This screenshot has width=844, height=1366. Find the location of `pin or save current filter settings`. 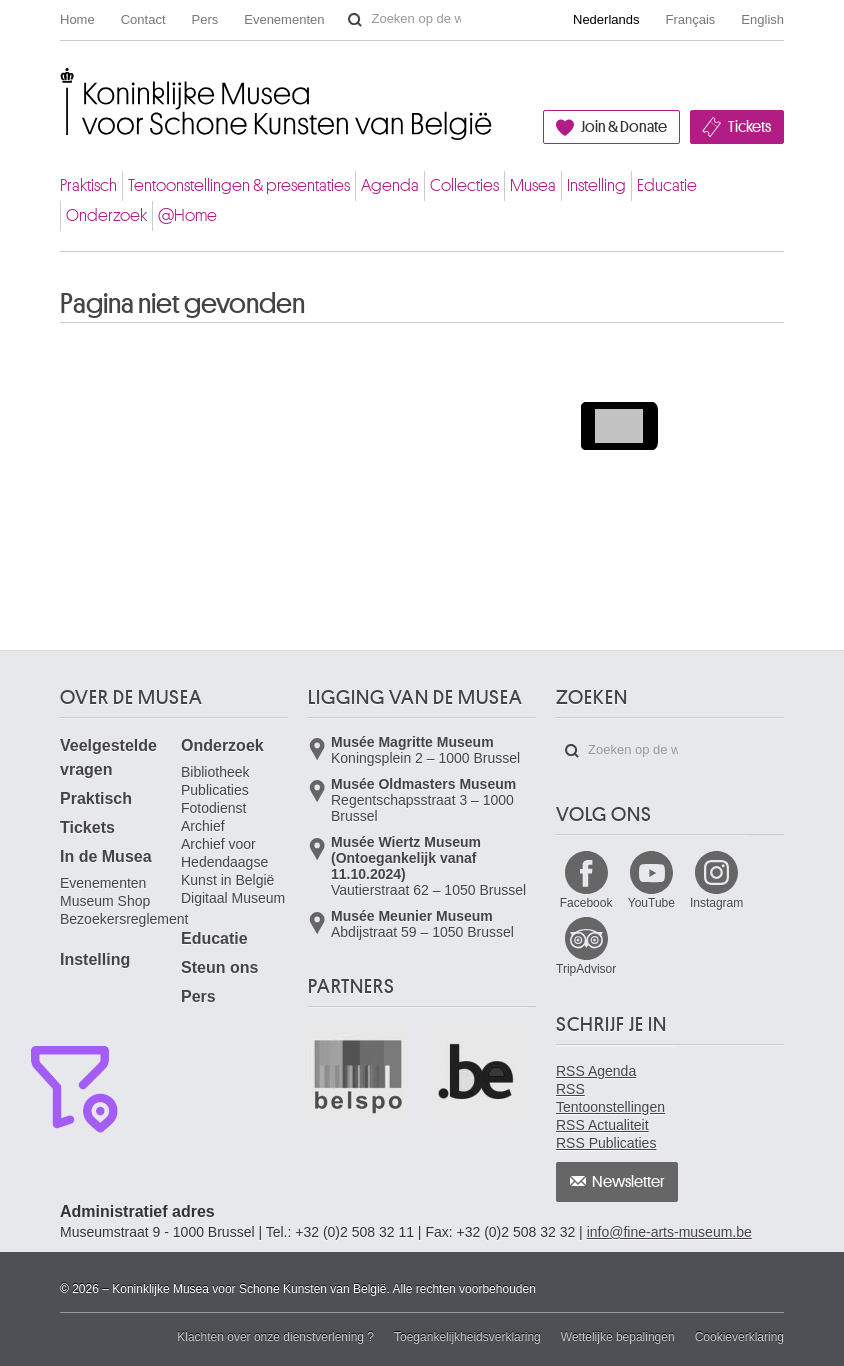

pin or save current filter settings is located at coordinates (70, 1085).